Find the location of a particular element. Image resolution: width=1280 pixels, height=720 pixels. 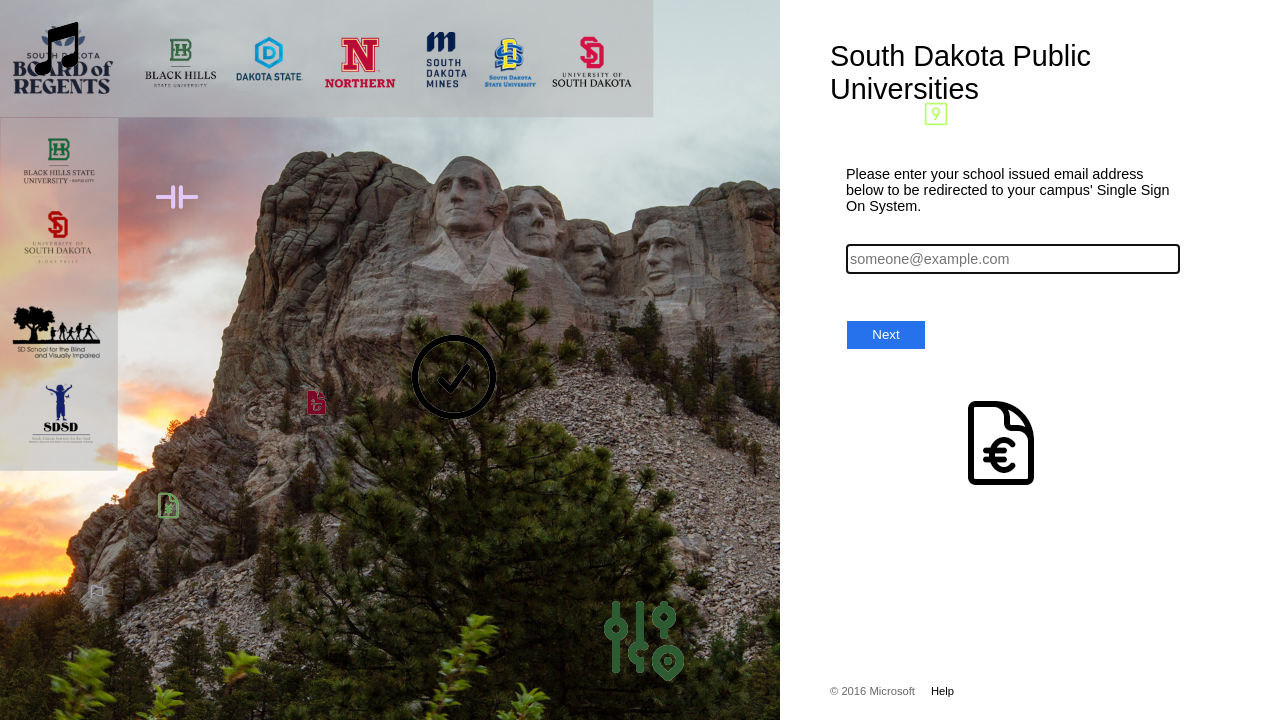

pin or save current filter settings is located at coordinates (640, 637).